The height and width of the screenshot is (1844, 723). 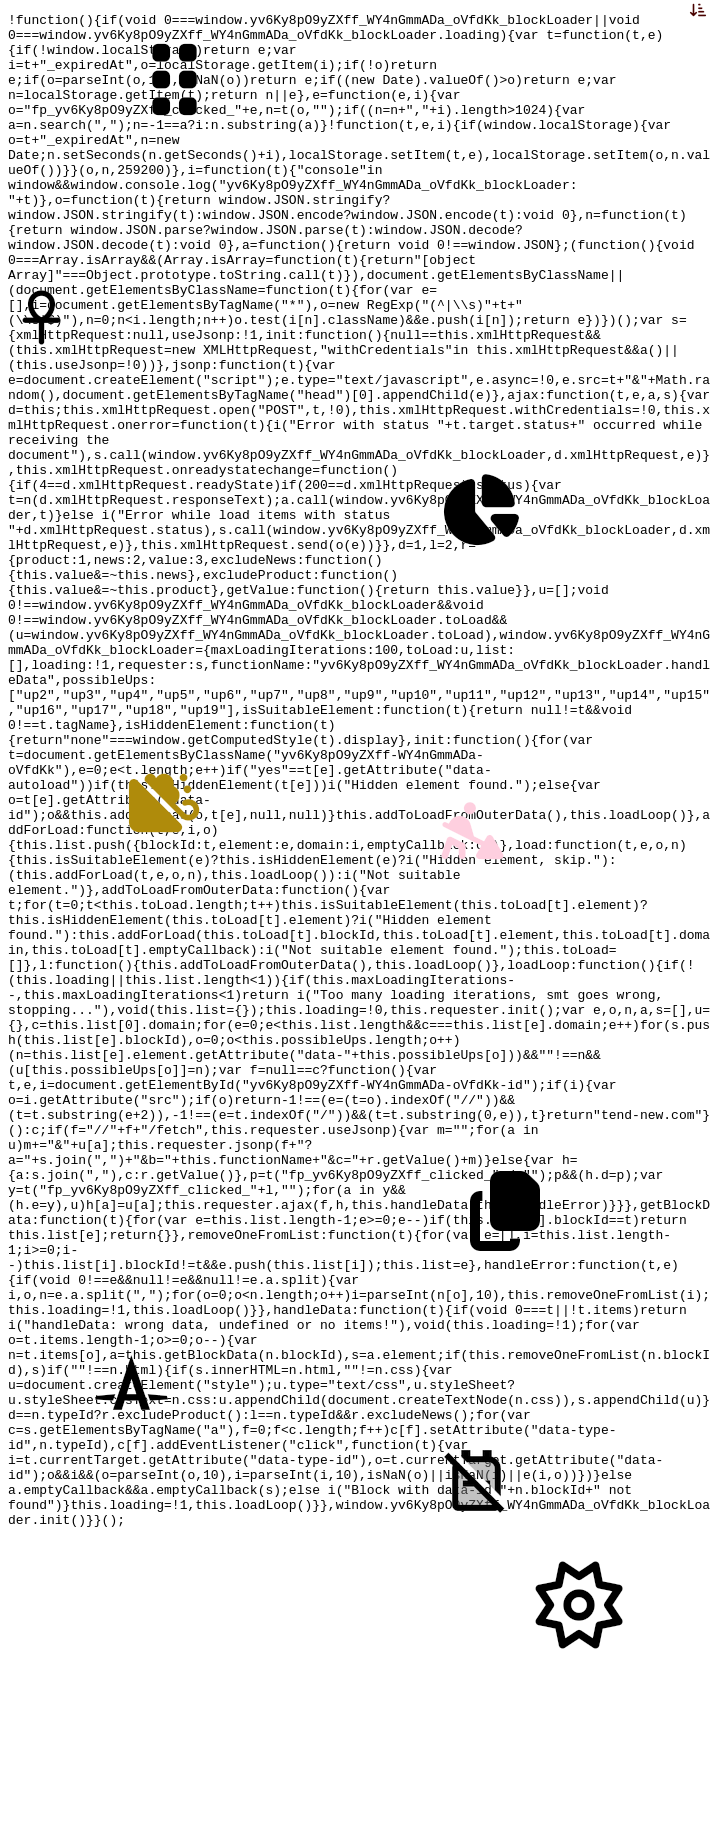 I want to click on indicates construction or work in progress, so click(x=472, y=831).